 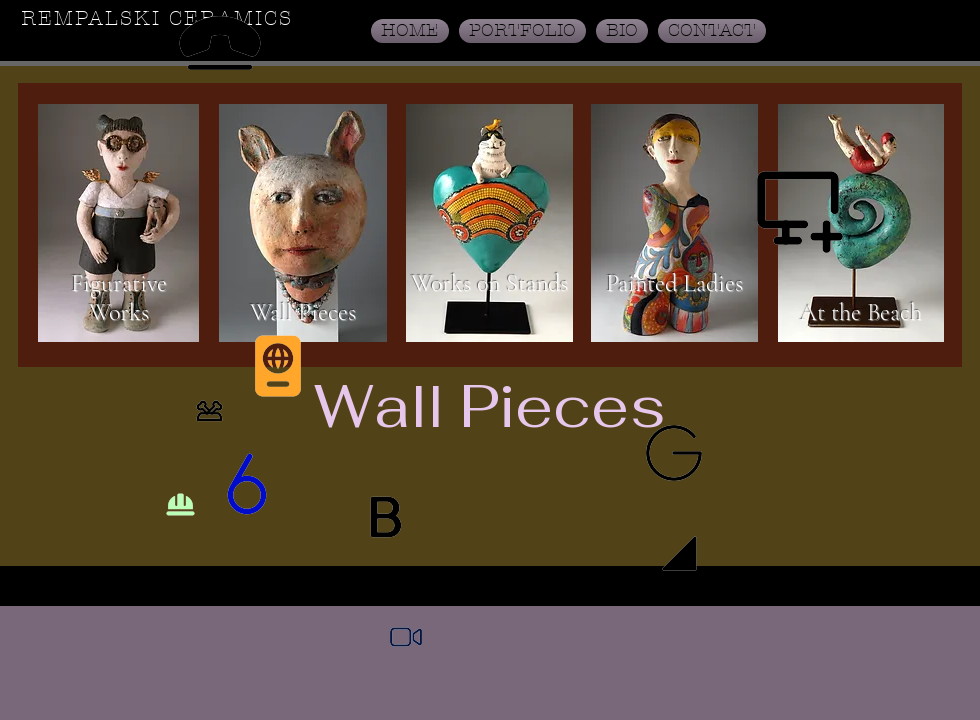 What do you see at coordinates (674, 453) in the screenshot?
I see `sign in with Google` at bounding box center [674, 453].